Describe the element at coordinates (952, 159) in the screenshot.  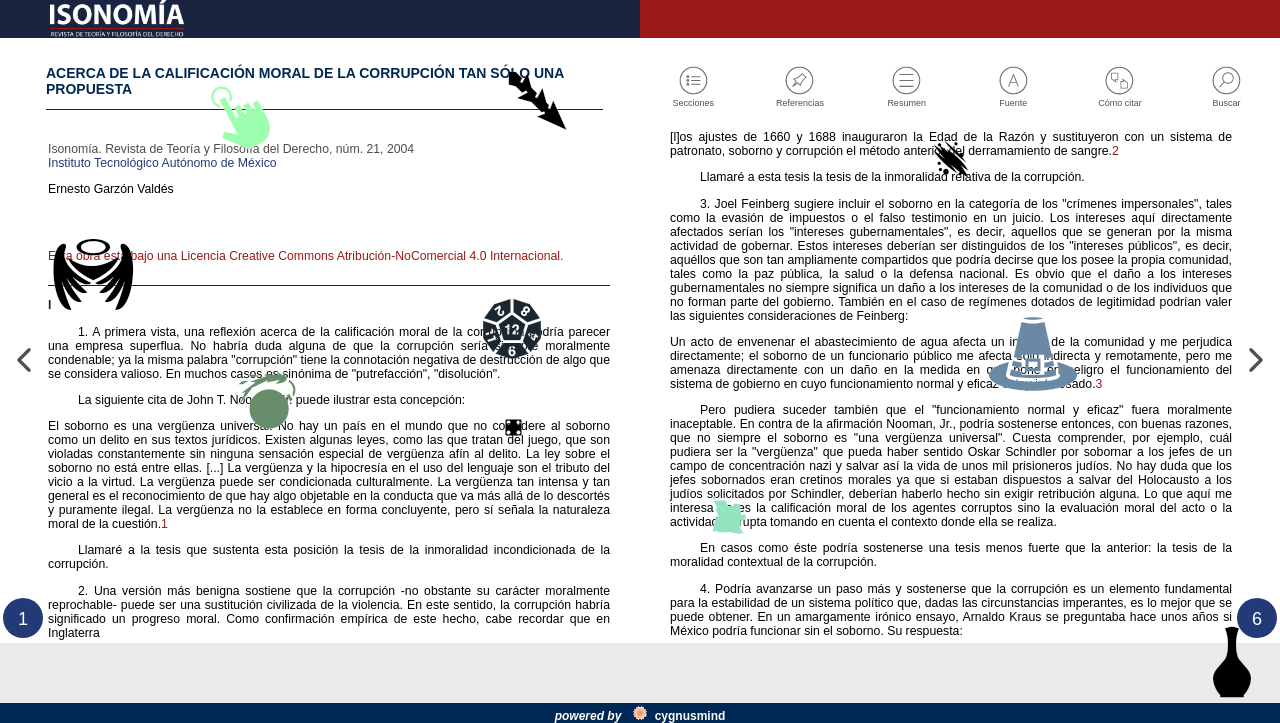
I see `indicates speed or quick movement in a game` at that location.